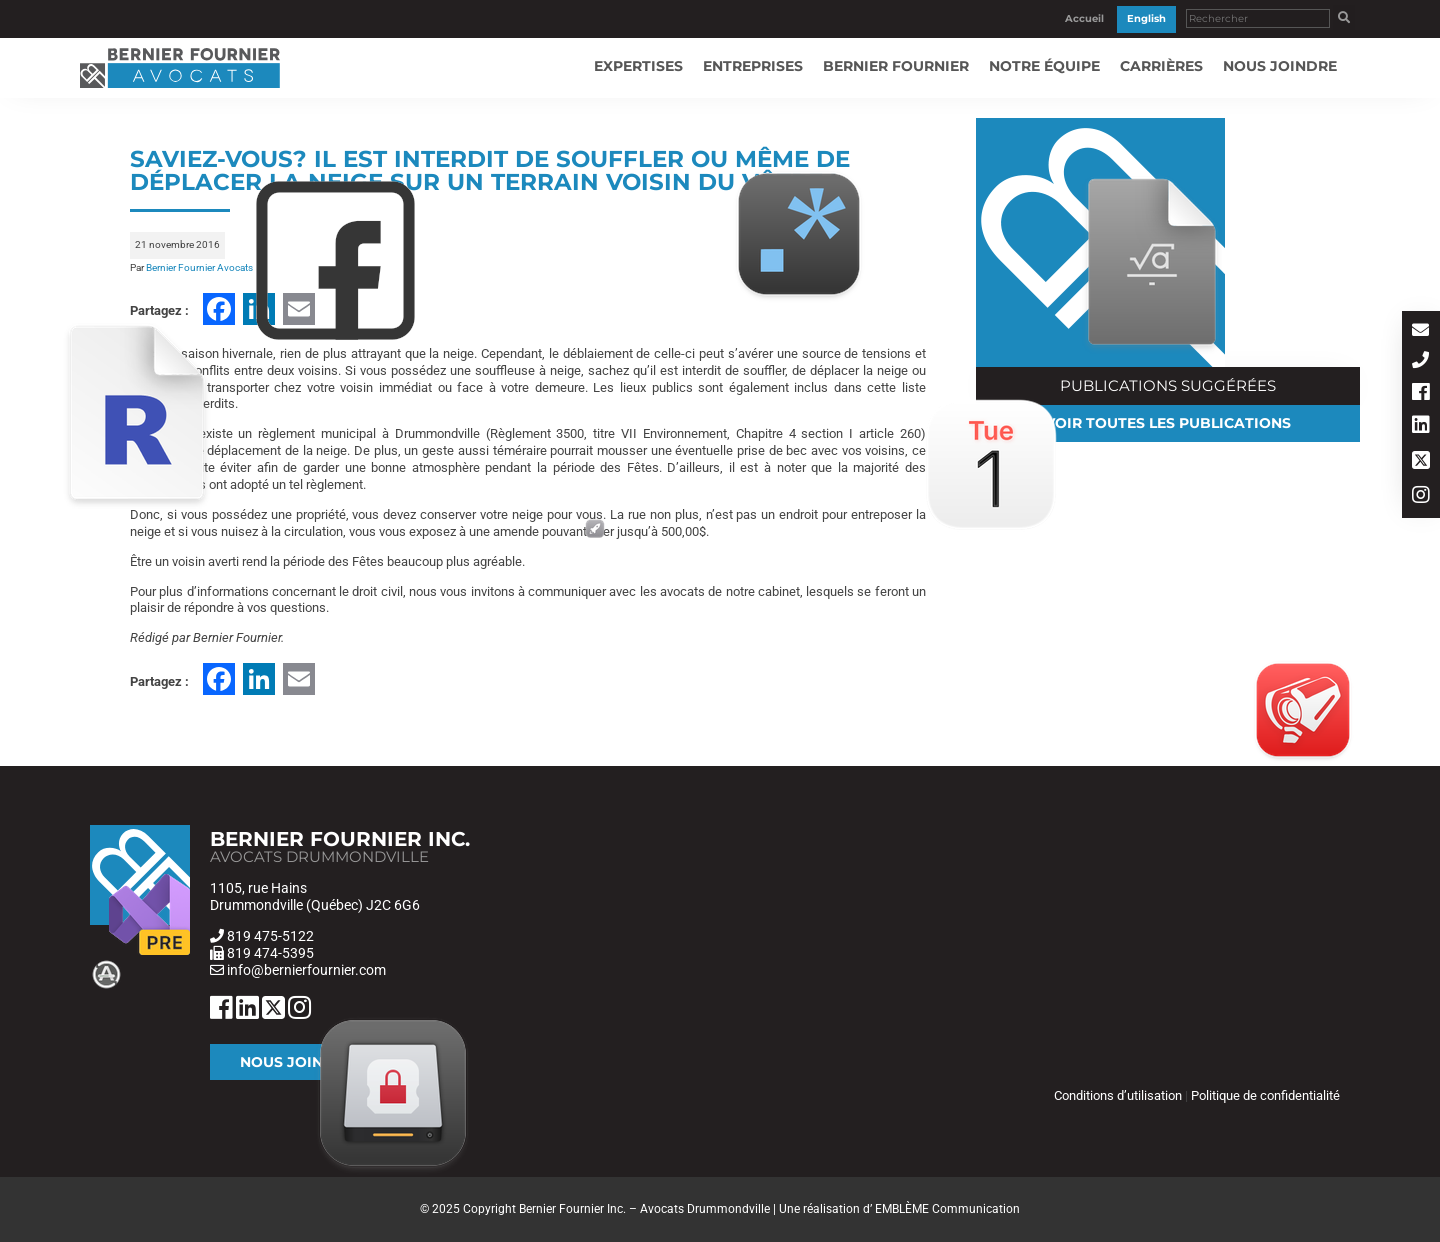 The image size is (1440, 1242). I want to click on open an opendocument formula file, so click(1152, 265).